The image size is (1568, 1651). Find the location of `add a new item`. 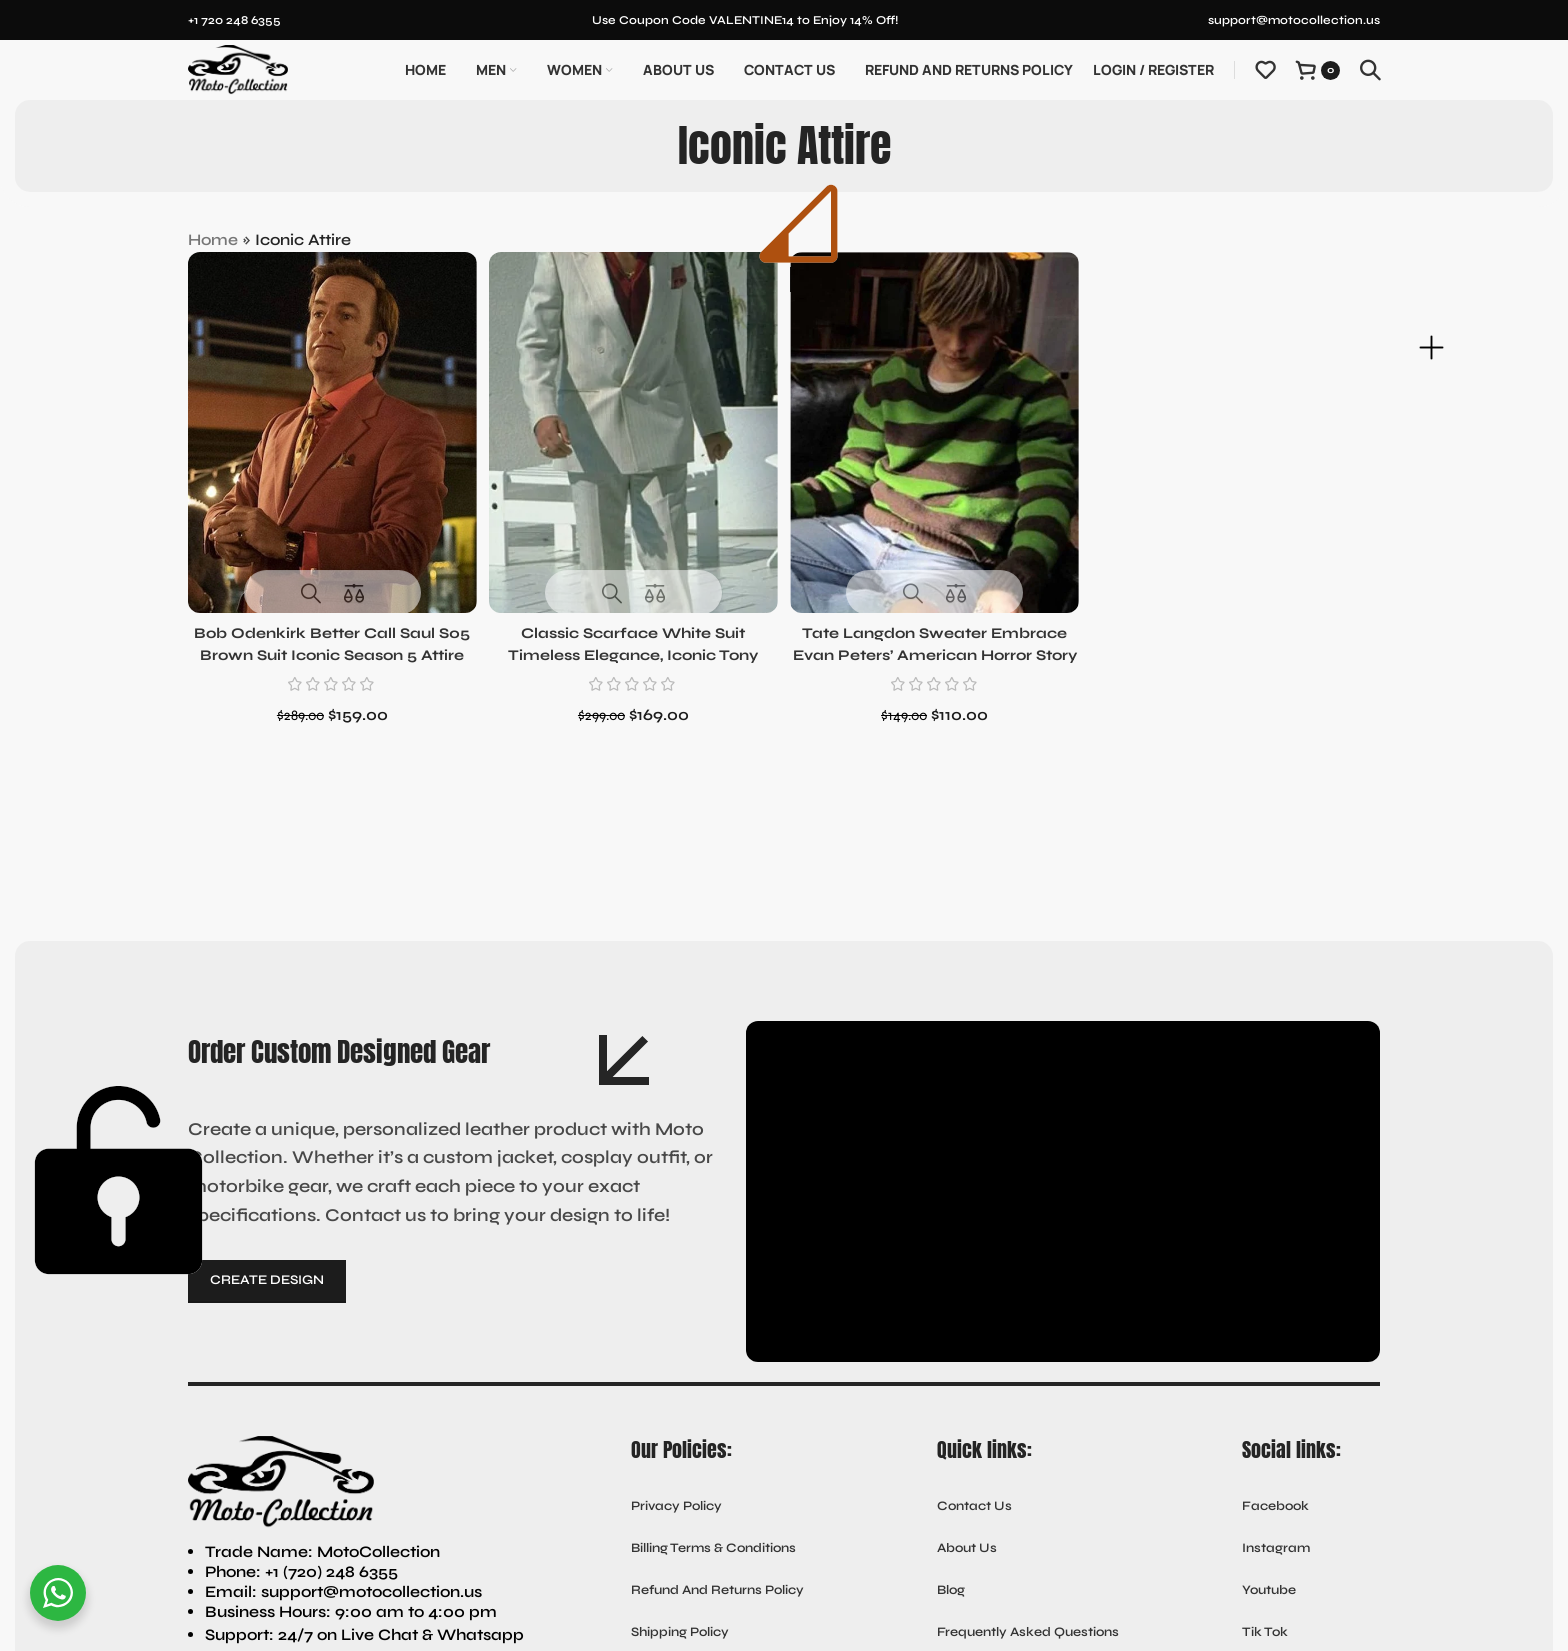

add a new item is located at coordinates (1431, 347).